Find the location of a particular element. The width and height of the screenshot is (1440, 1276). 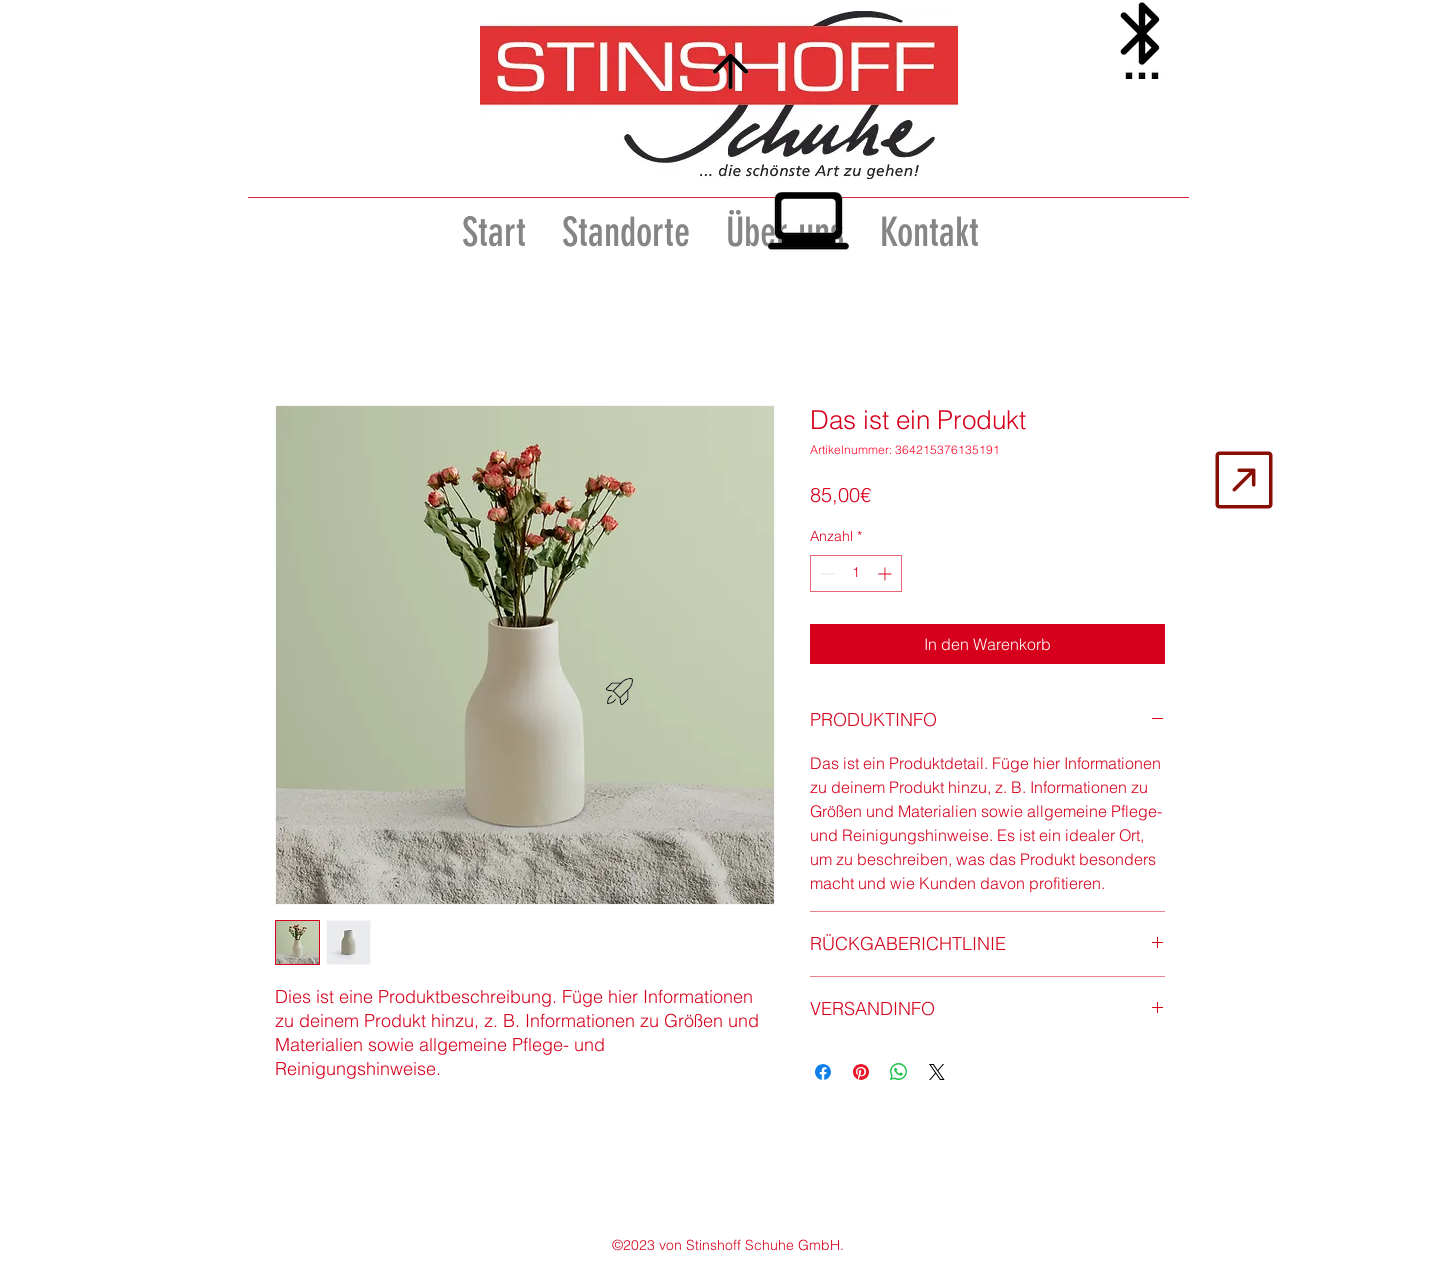

access windows laptop settings is located at coordinates (808, 222).